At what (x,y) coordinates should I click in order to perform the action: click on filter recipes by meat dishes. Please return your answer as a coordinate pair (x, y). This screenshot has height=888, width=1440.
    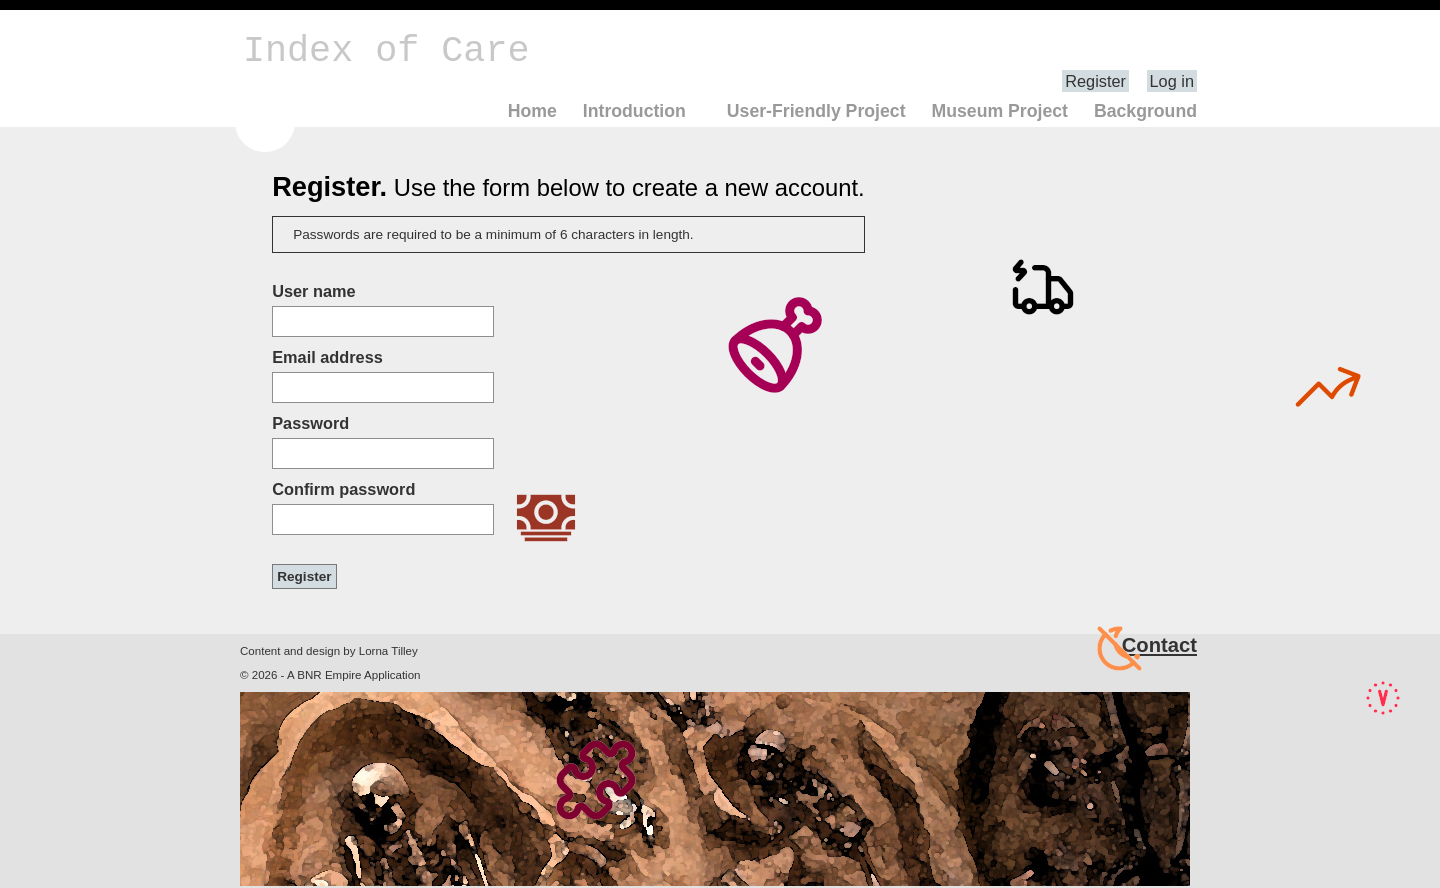
    Looking at the image, I should click on (776, 343).